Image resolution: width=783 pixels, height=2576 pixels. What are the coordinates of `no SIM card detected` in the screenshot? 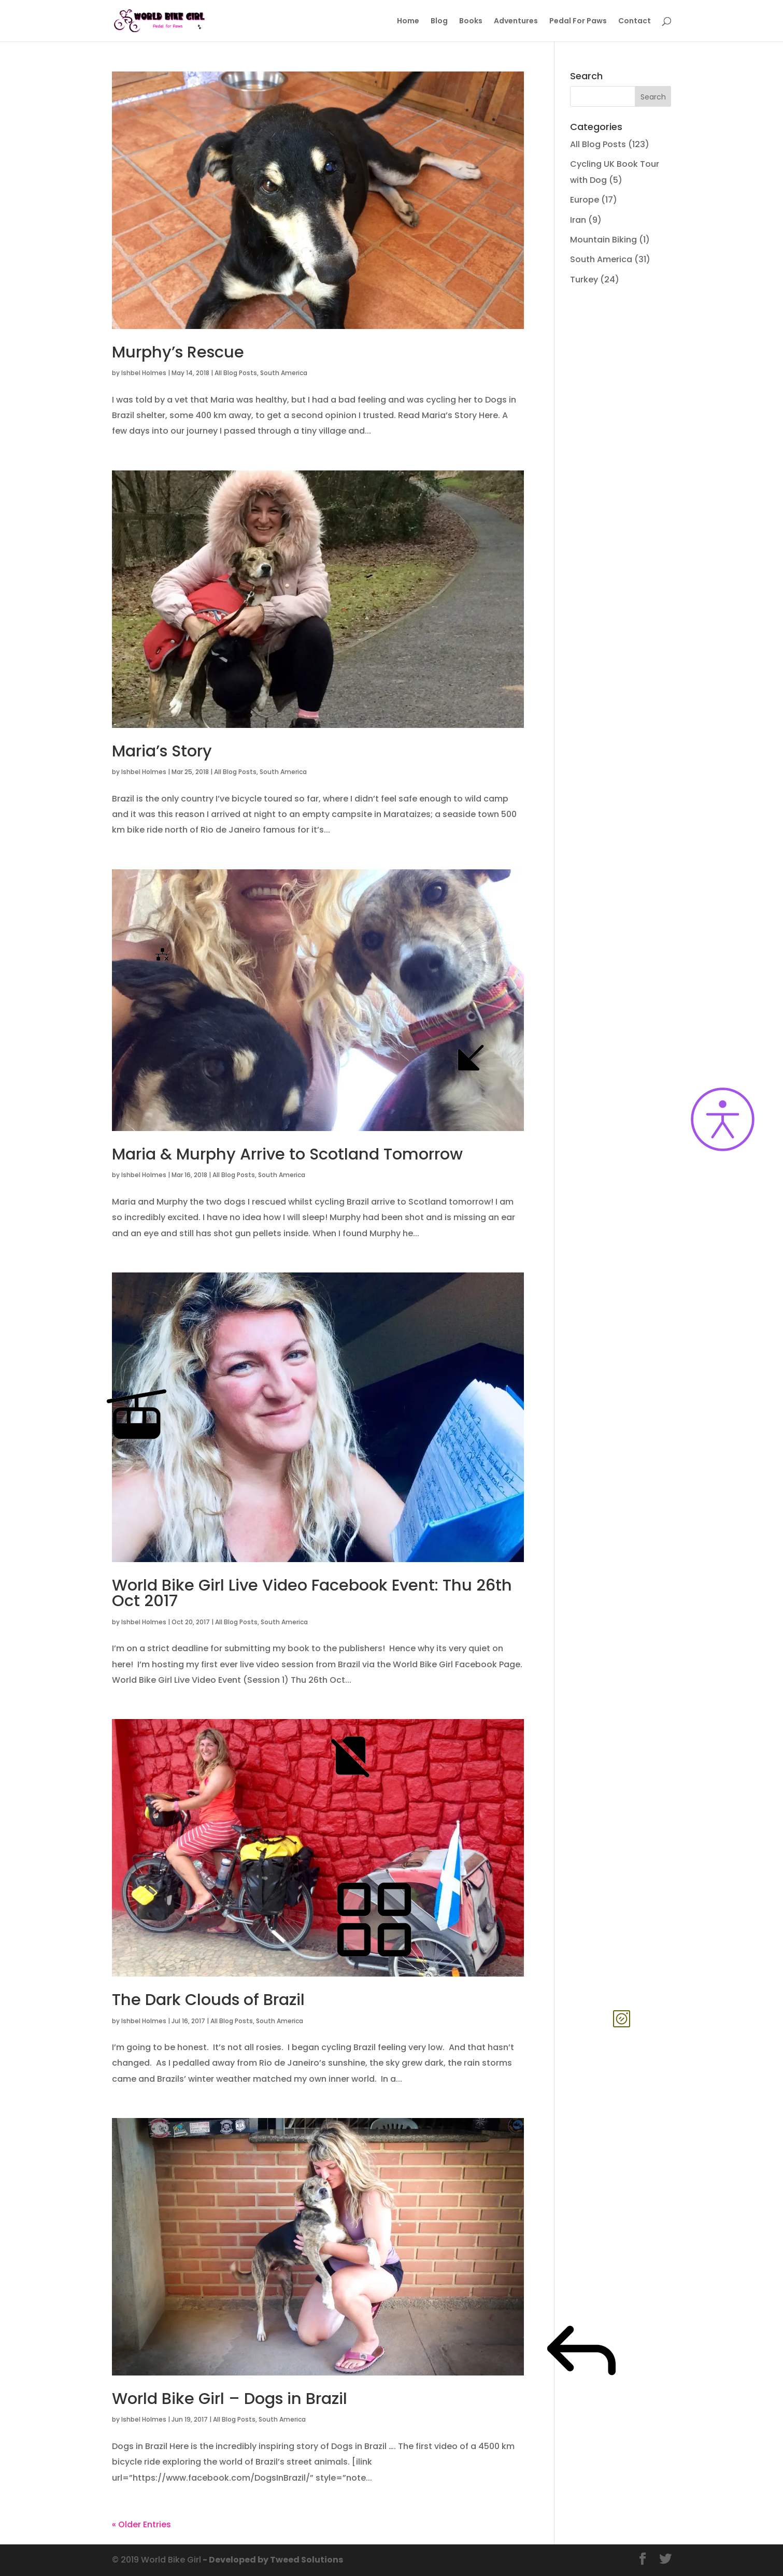 It's located at (350, 1755).